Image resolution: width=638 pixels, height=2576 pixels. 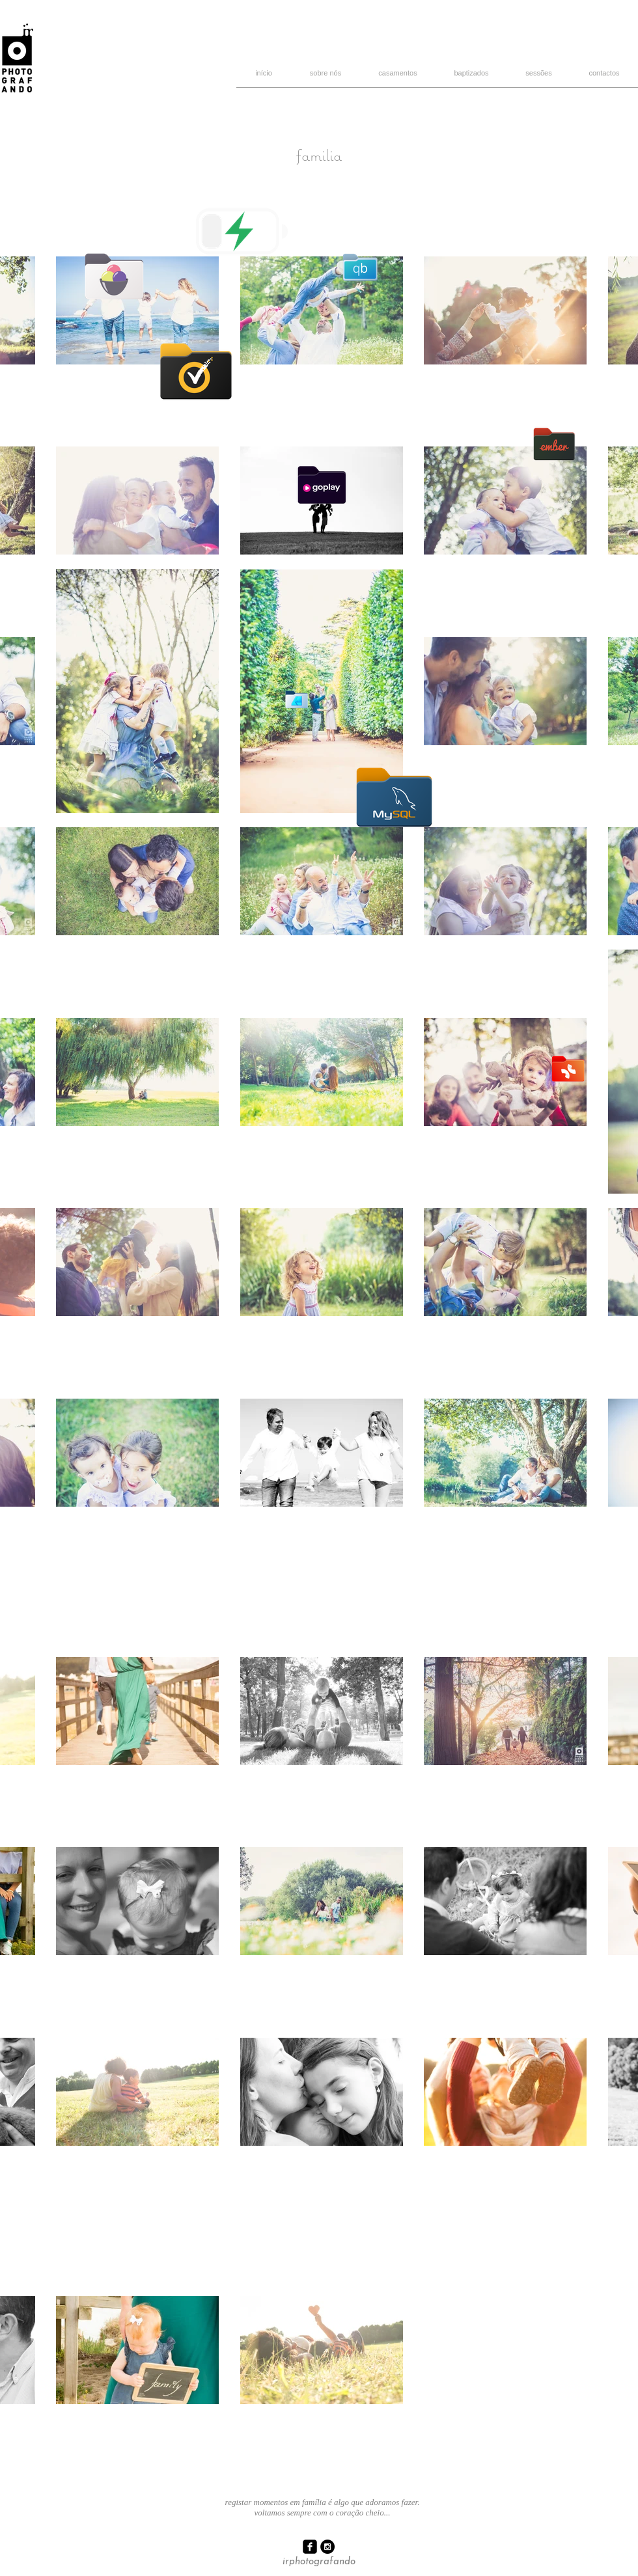 What do you see at coordinates (322, 486) in the screenshot?
I see `open folder containing goplay media files` at bounding box center [322, 486].